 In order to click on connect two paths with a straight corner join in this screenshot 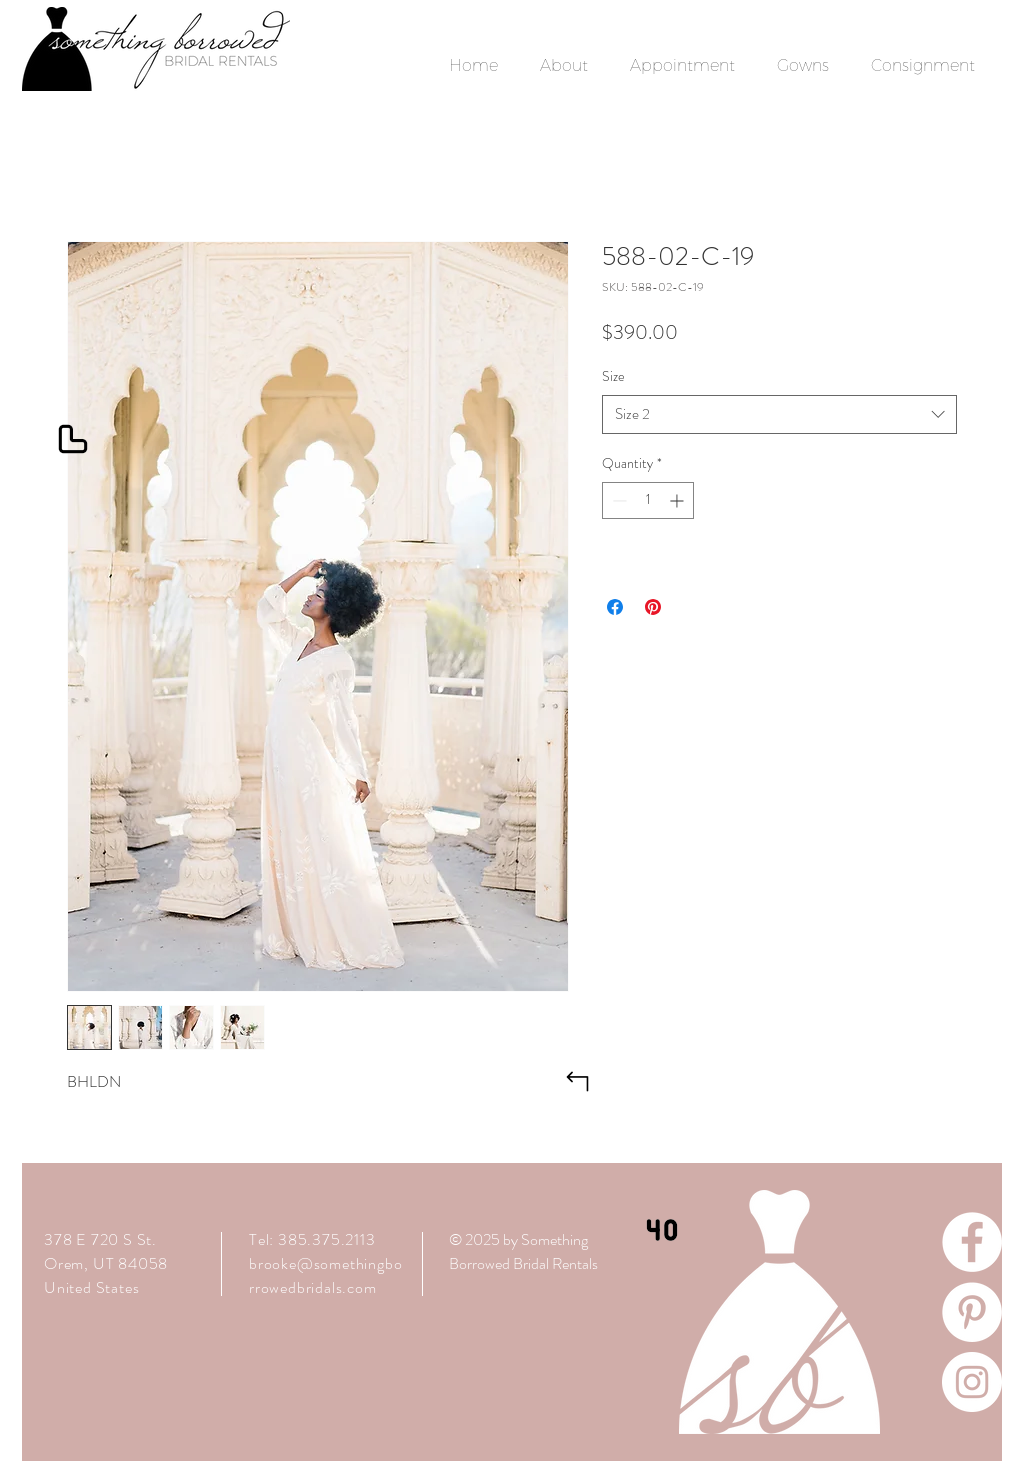, I will do `click(73, 439)`.